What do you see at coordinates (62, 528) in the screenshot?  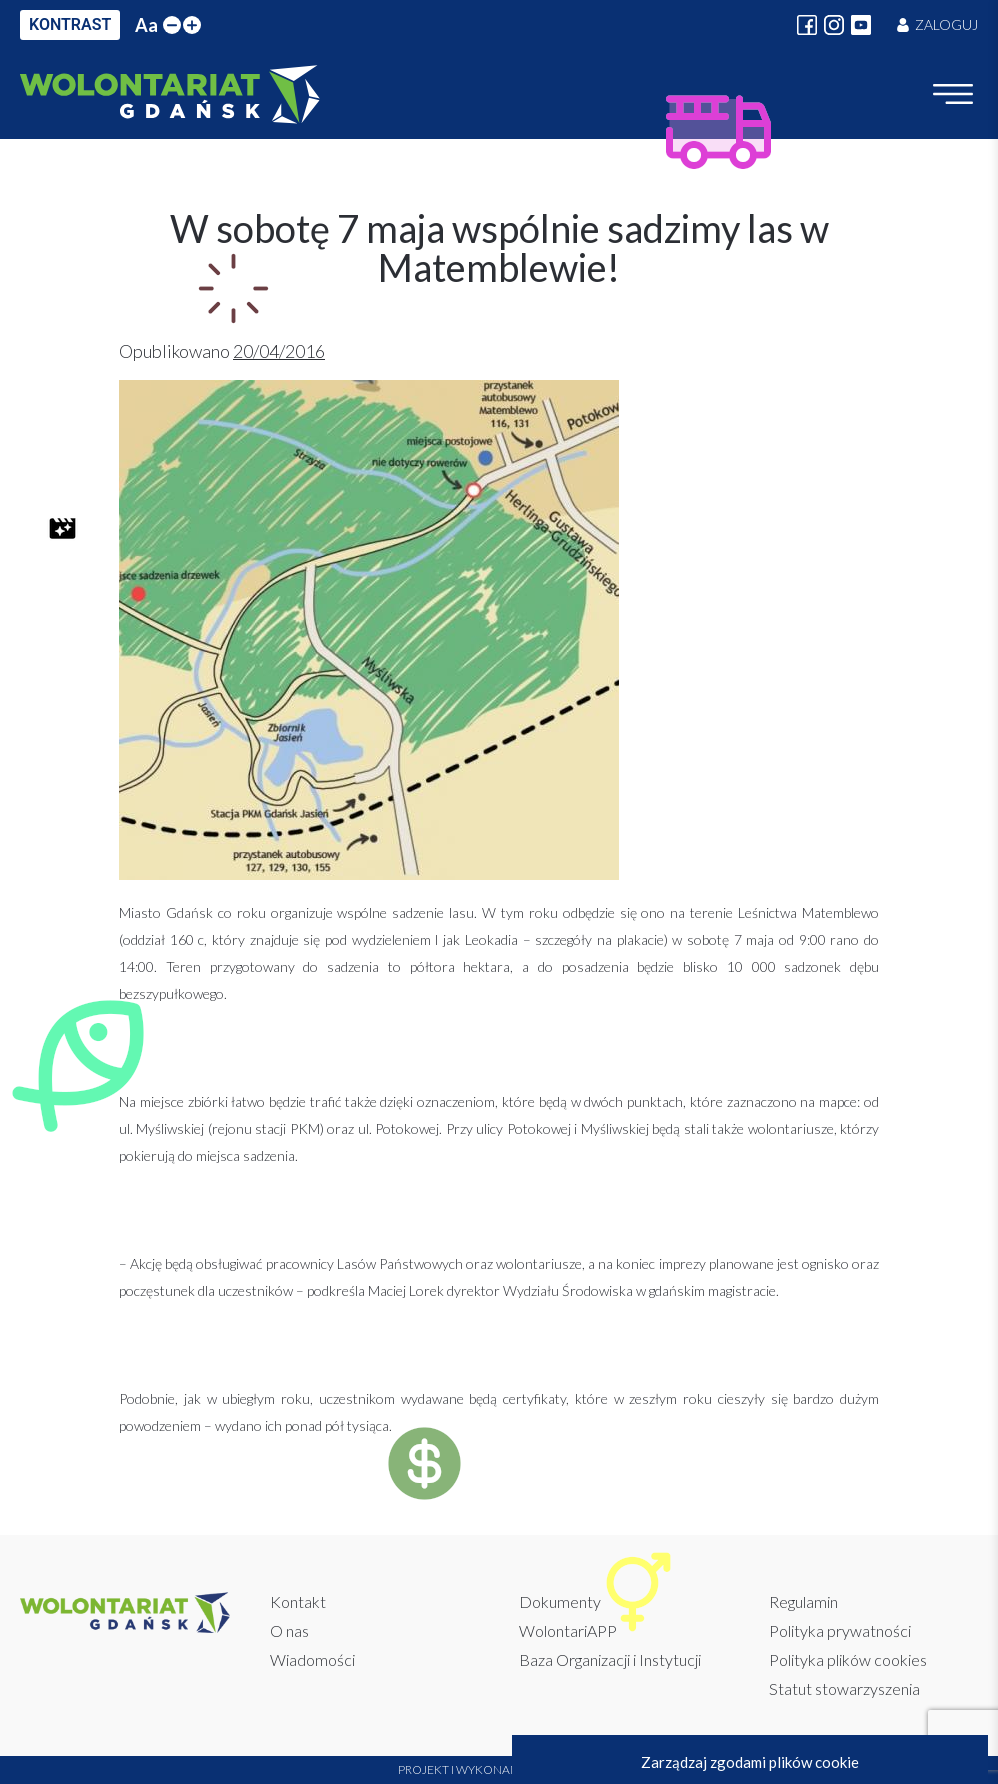 I see `apply visual effects or filters to a video` at bounding box center [62, 528].